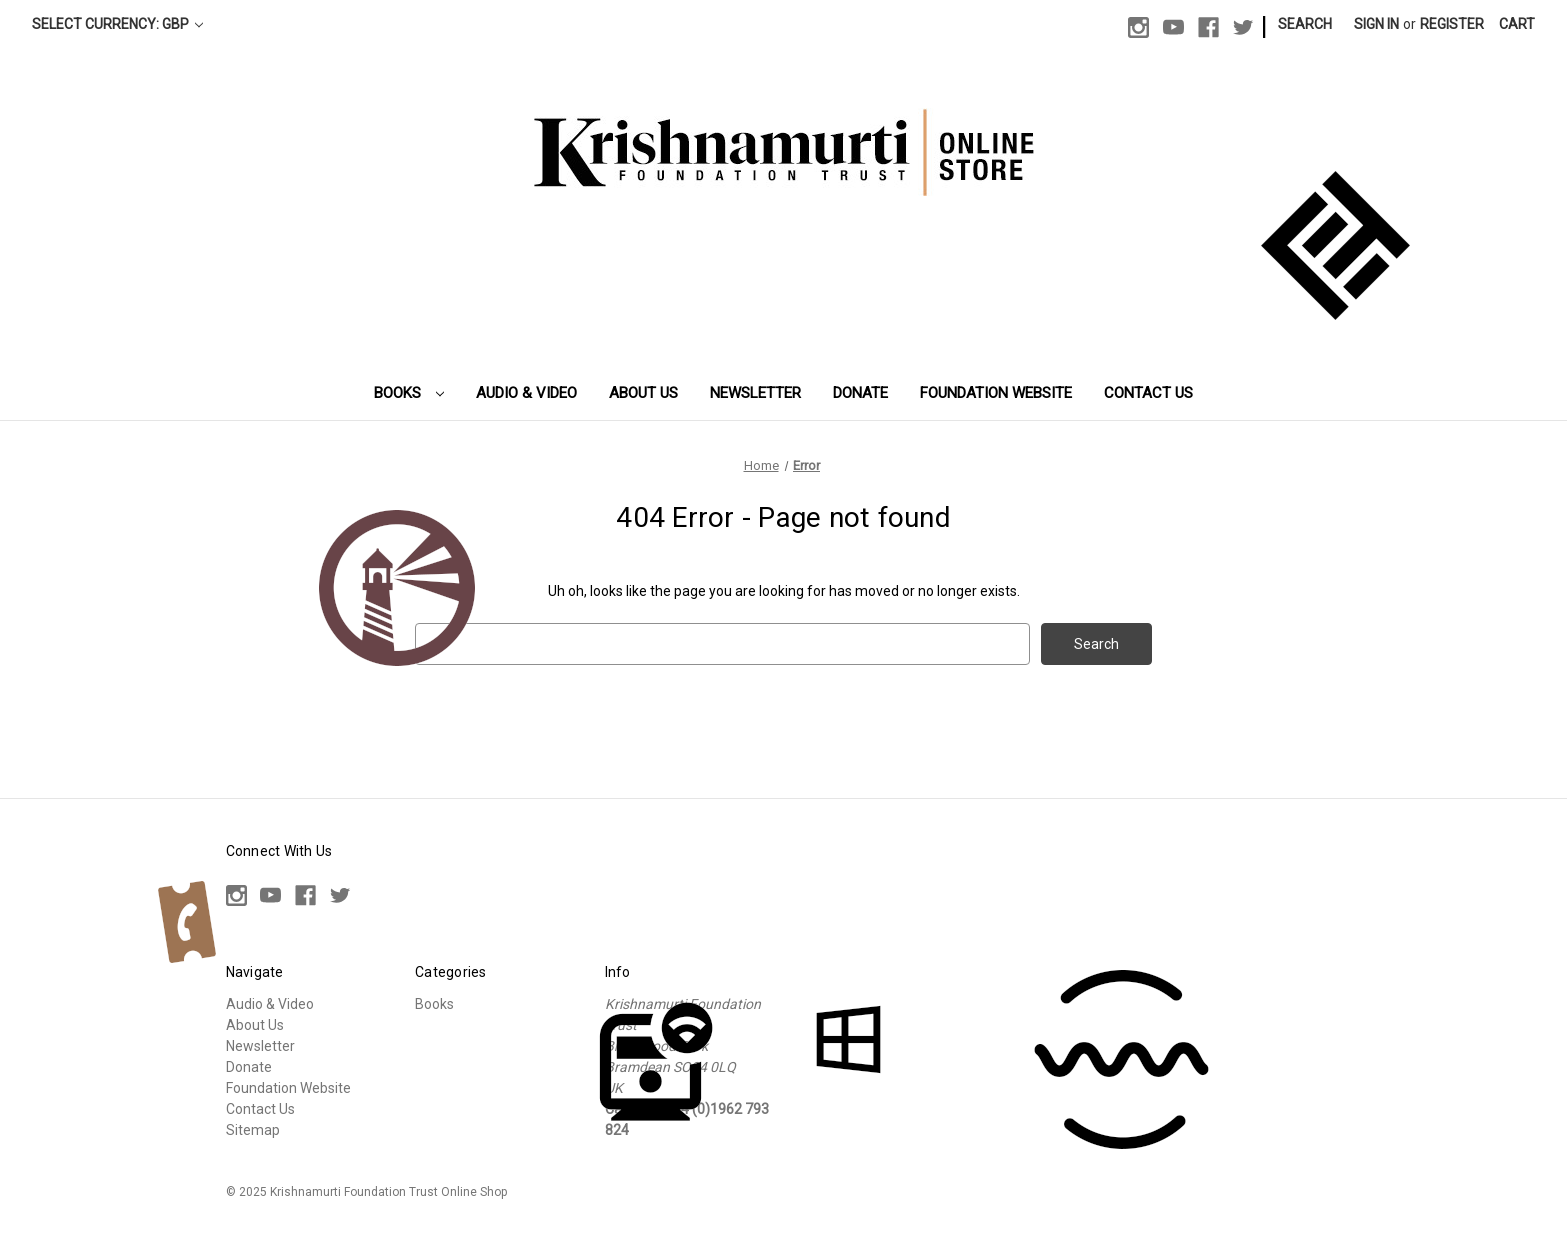 The height and width of the screenshot is (1243, 1567). What do you see at coordinates (187, 922) in the screenshot?
I see `open the Allociné app for movie listings and reviews` at bounding box center [187, 922].